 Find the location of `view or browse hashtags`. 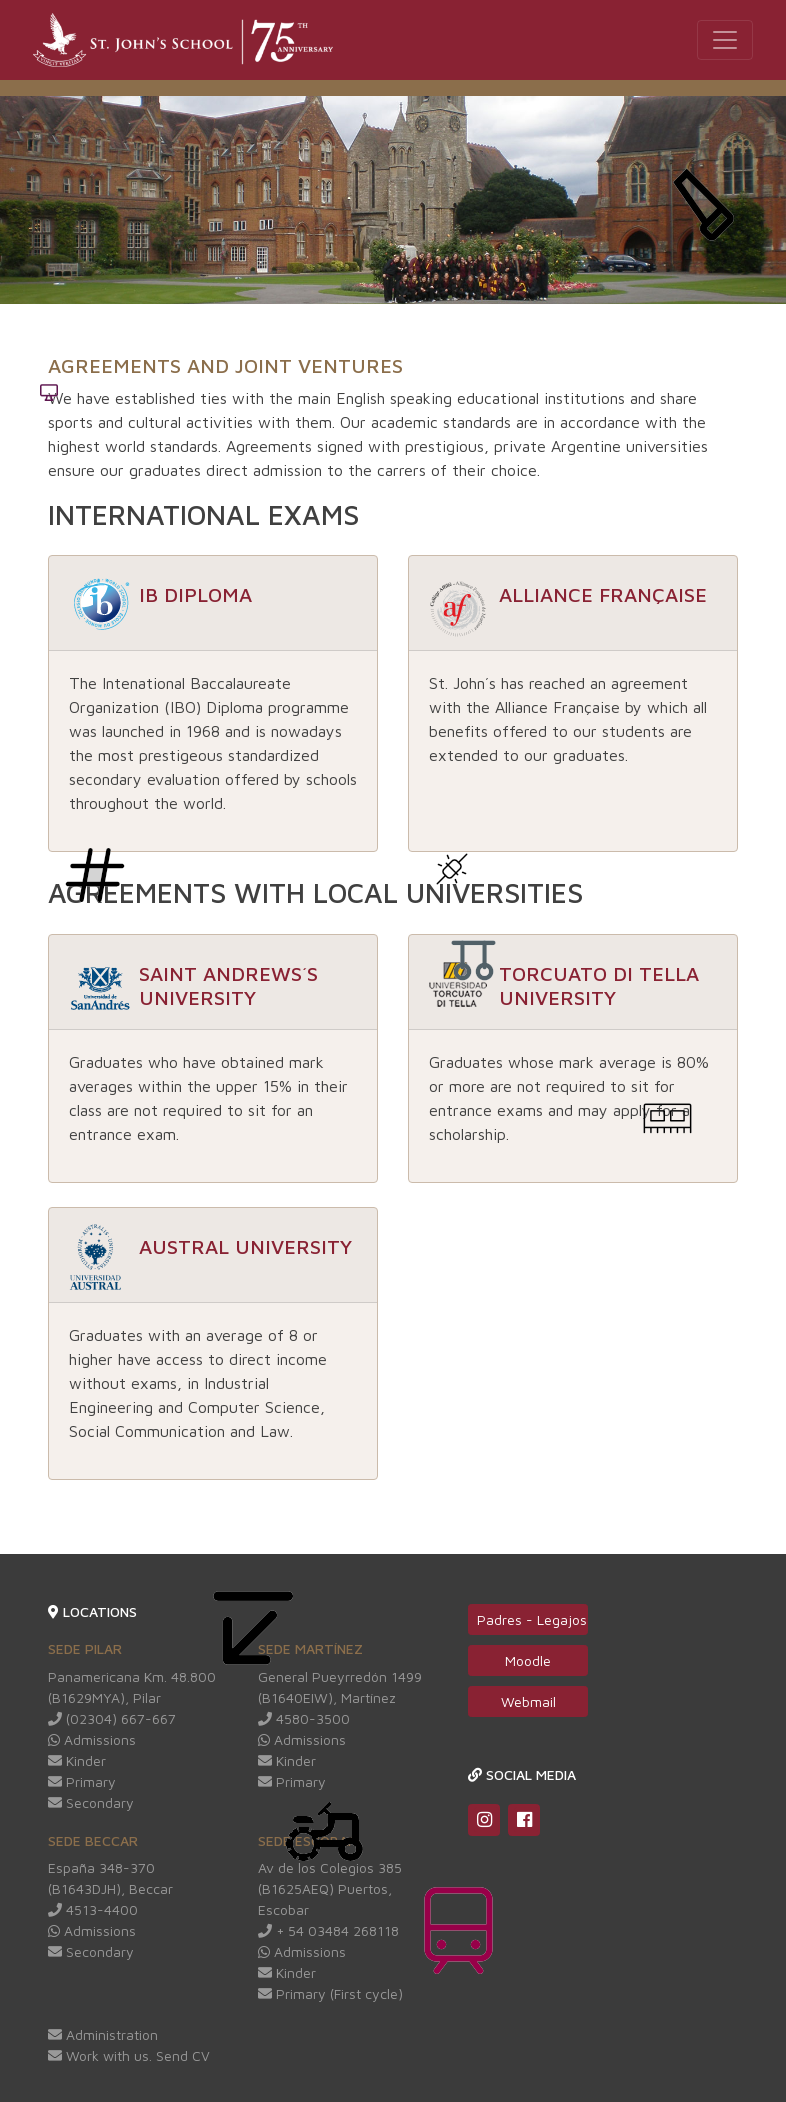

view or browse hashtags is located at coordinates (95, 875).